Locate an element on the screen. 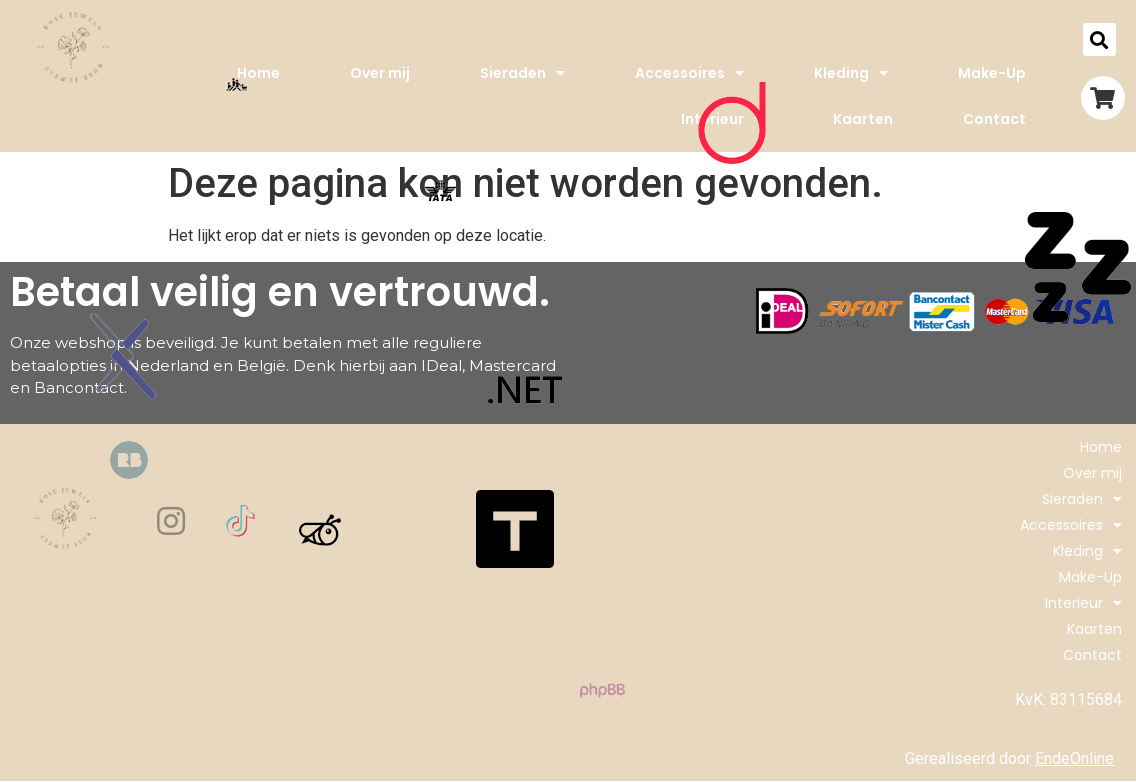 This screenshot has width=1136, height=782. visit phpBB forum software website is located at coordinates (602, 690).